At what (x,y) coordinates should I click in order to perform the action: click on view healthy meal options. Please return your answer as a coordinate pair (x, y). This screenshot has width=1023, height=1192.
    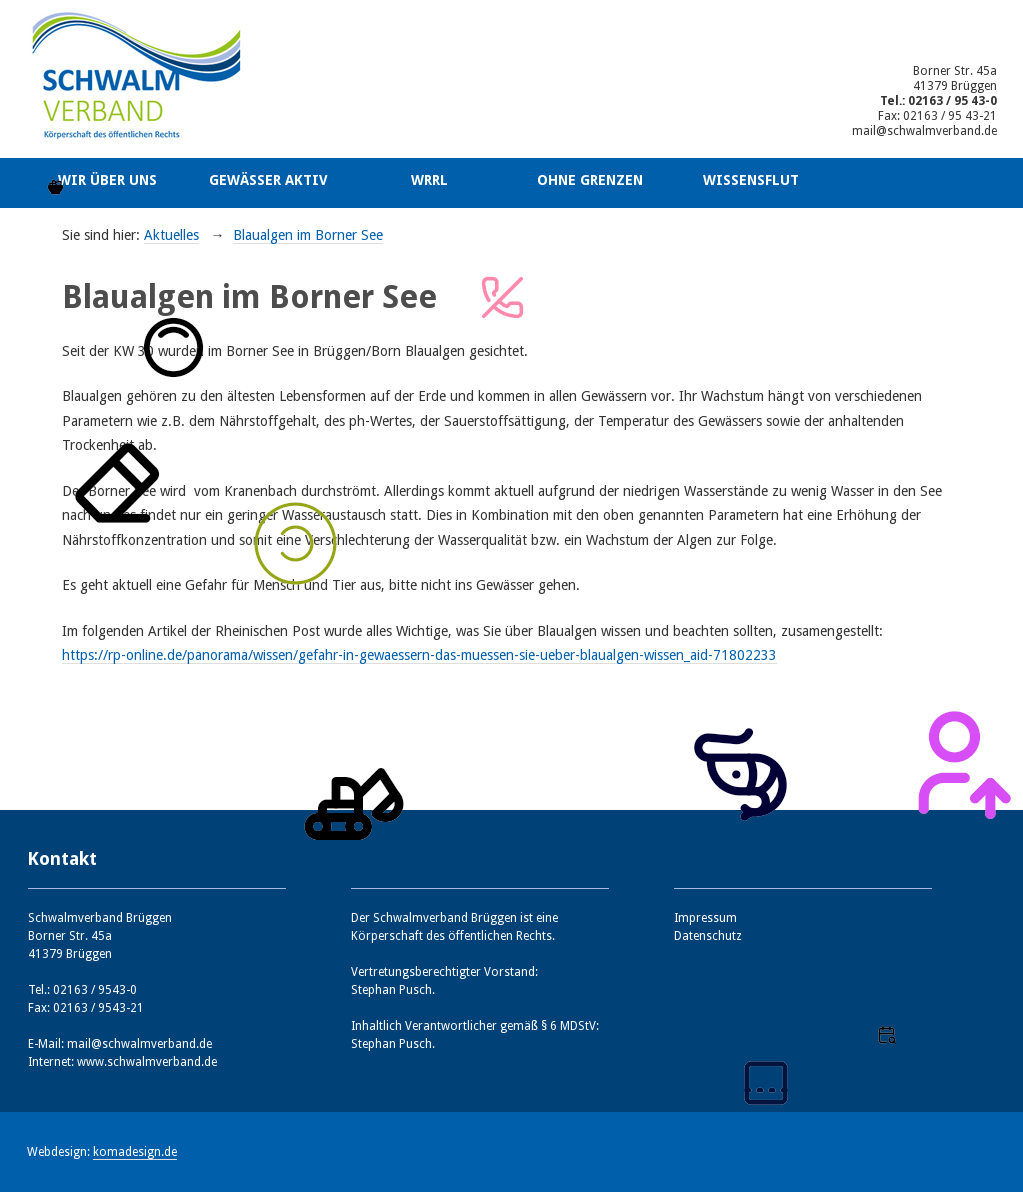
    Looking at the image, I should click on (55, 186).